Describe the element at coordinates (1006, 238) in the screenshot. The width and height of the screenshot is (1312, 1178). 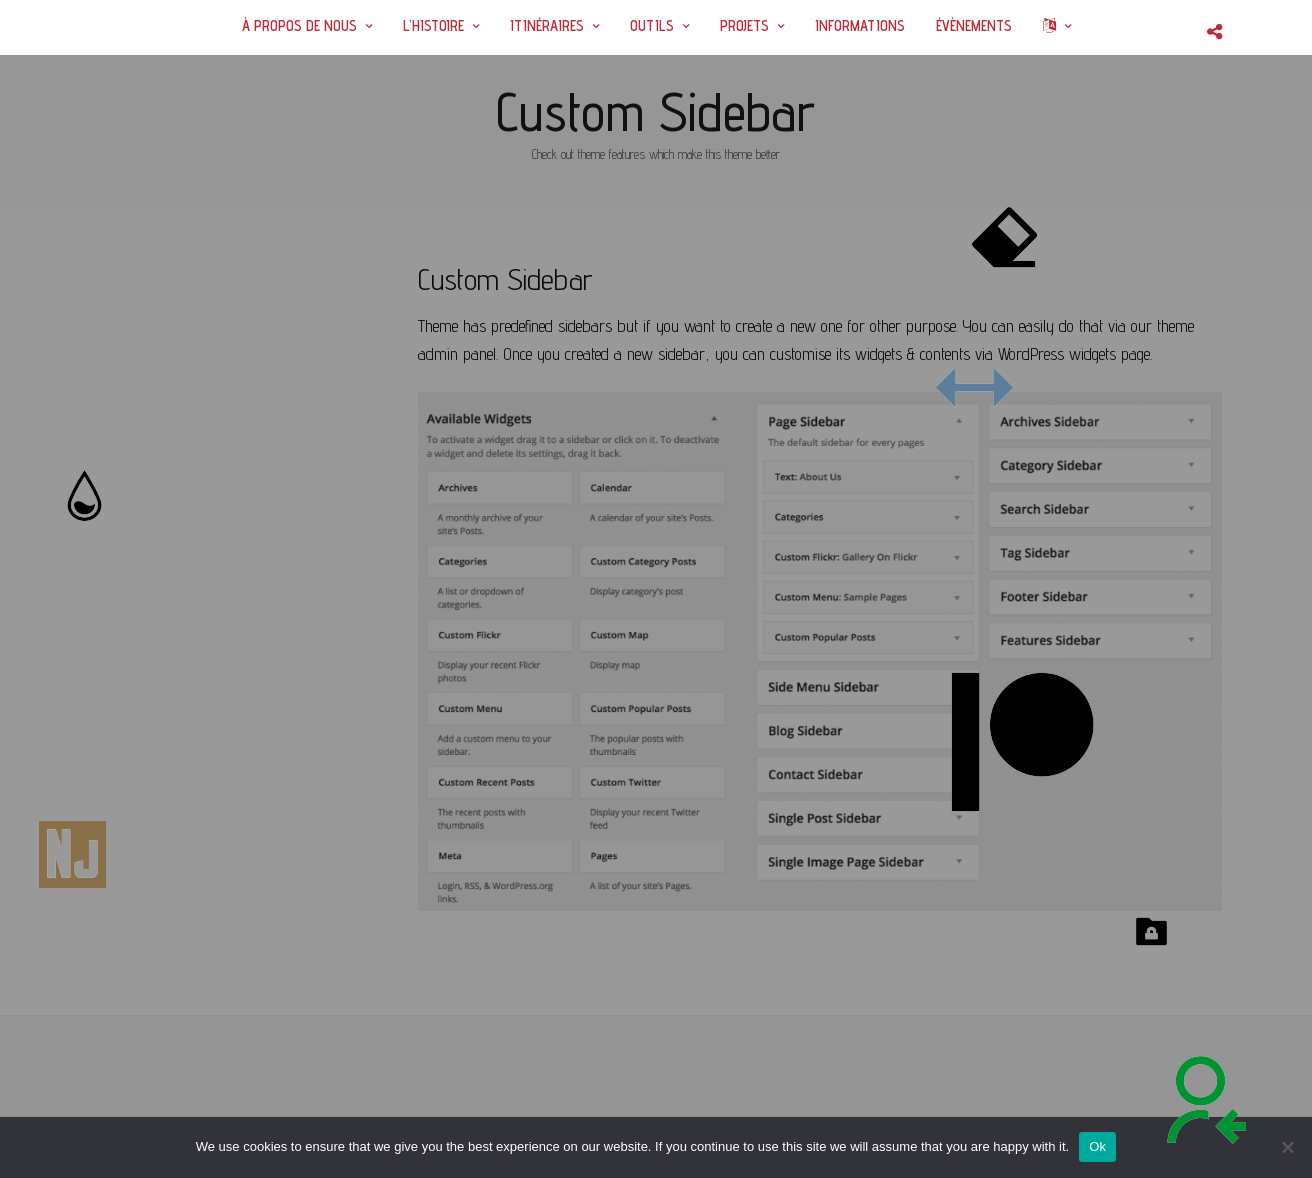
I see `erase or clear content` at that location.